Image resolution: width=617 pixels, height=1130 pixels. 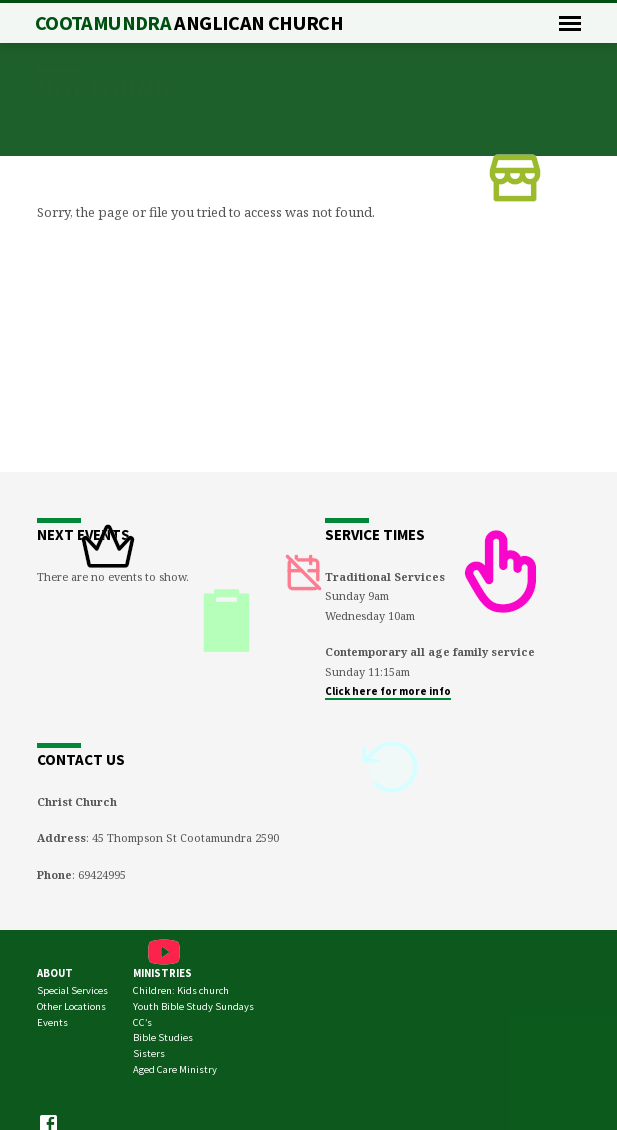 I want to click on tap or click to interact, so click(x=500, y=571).